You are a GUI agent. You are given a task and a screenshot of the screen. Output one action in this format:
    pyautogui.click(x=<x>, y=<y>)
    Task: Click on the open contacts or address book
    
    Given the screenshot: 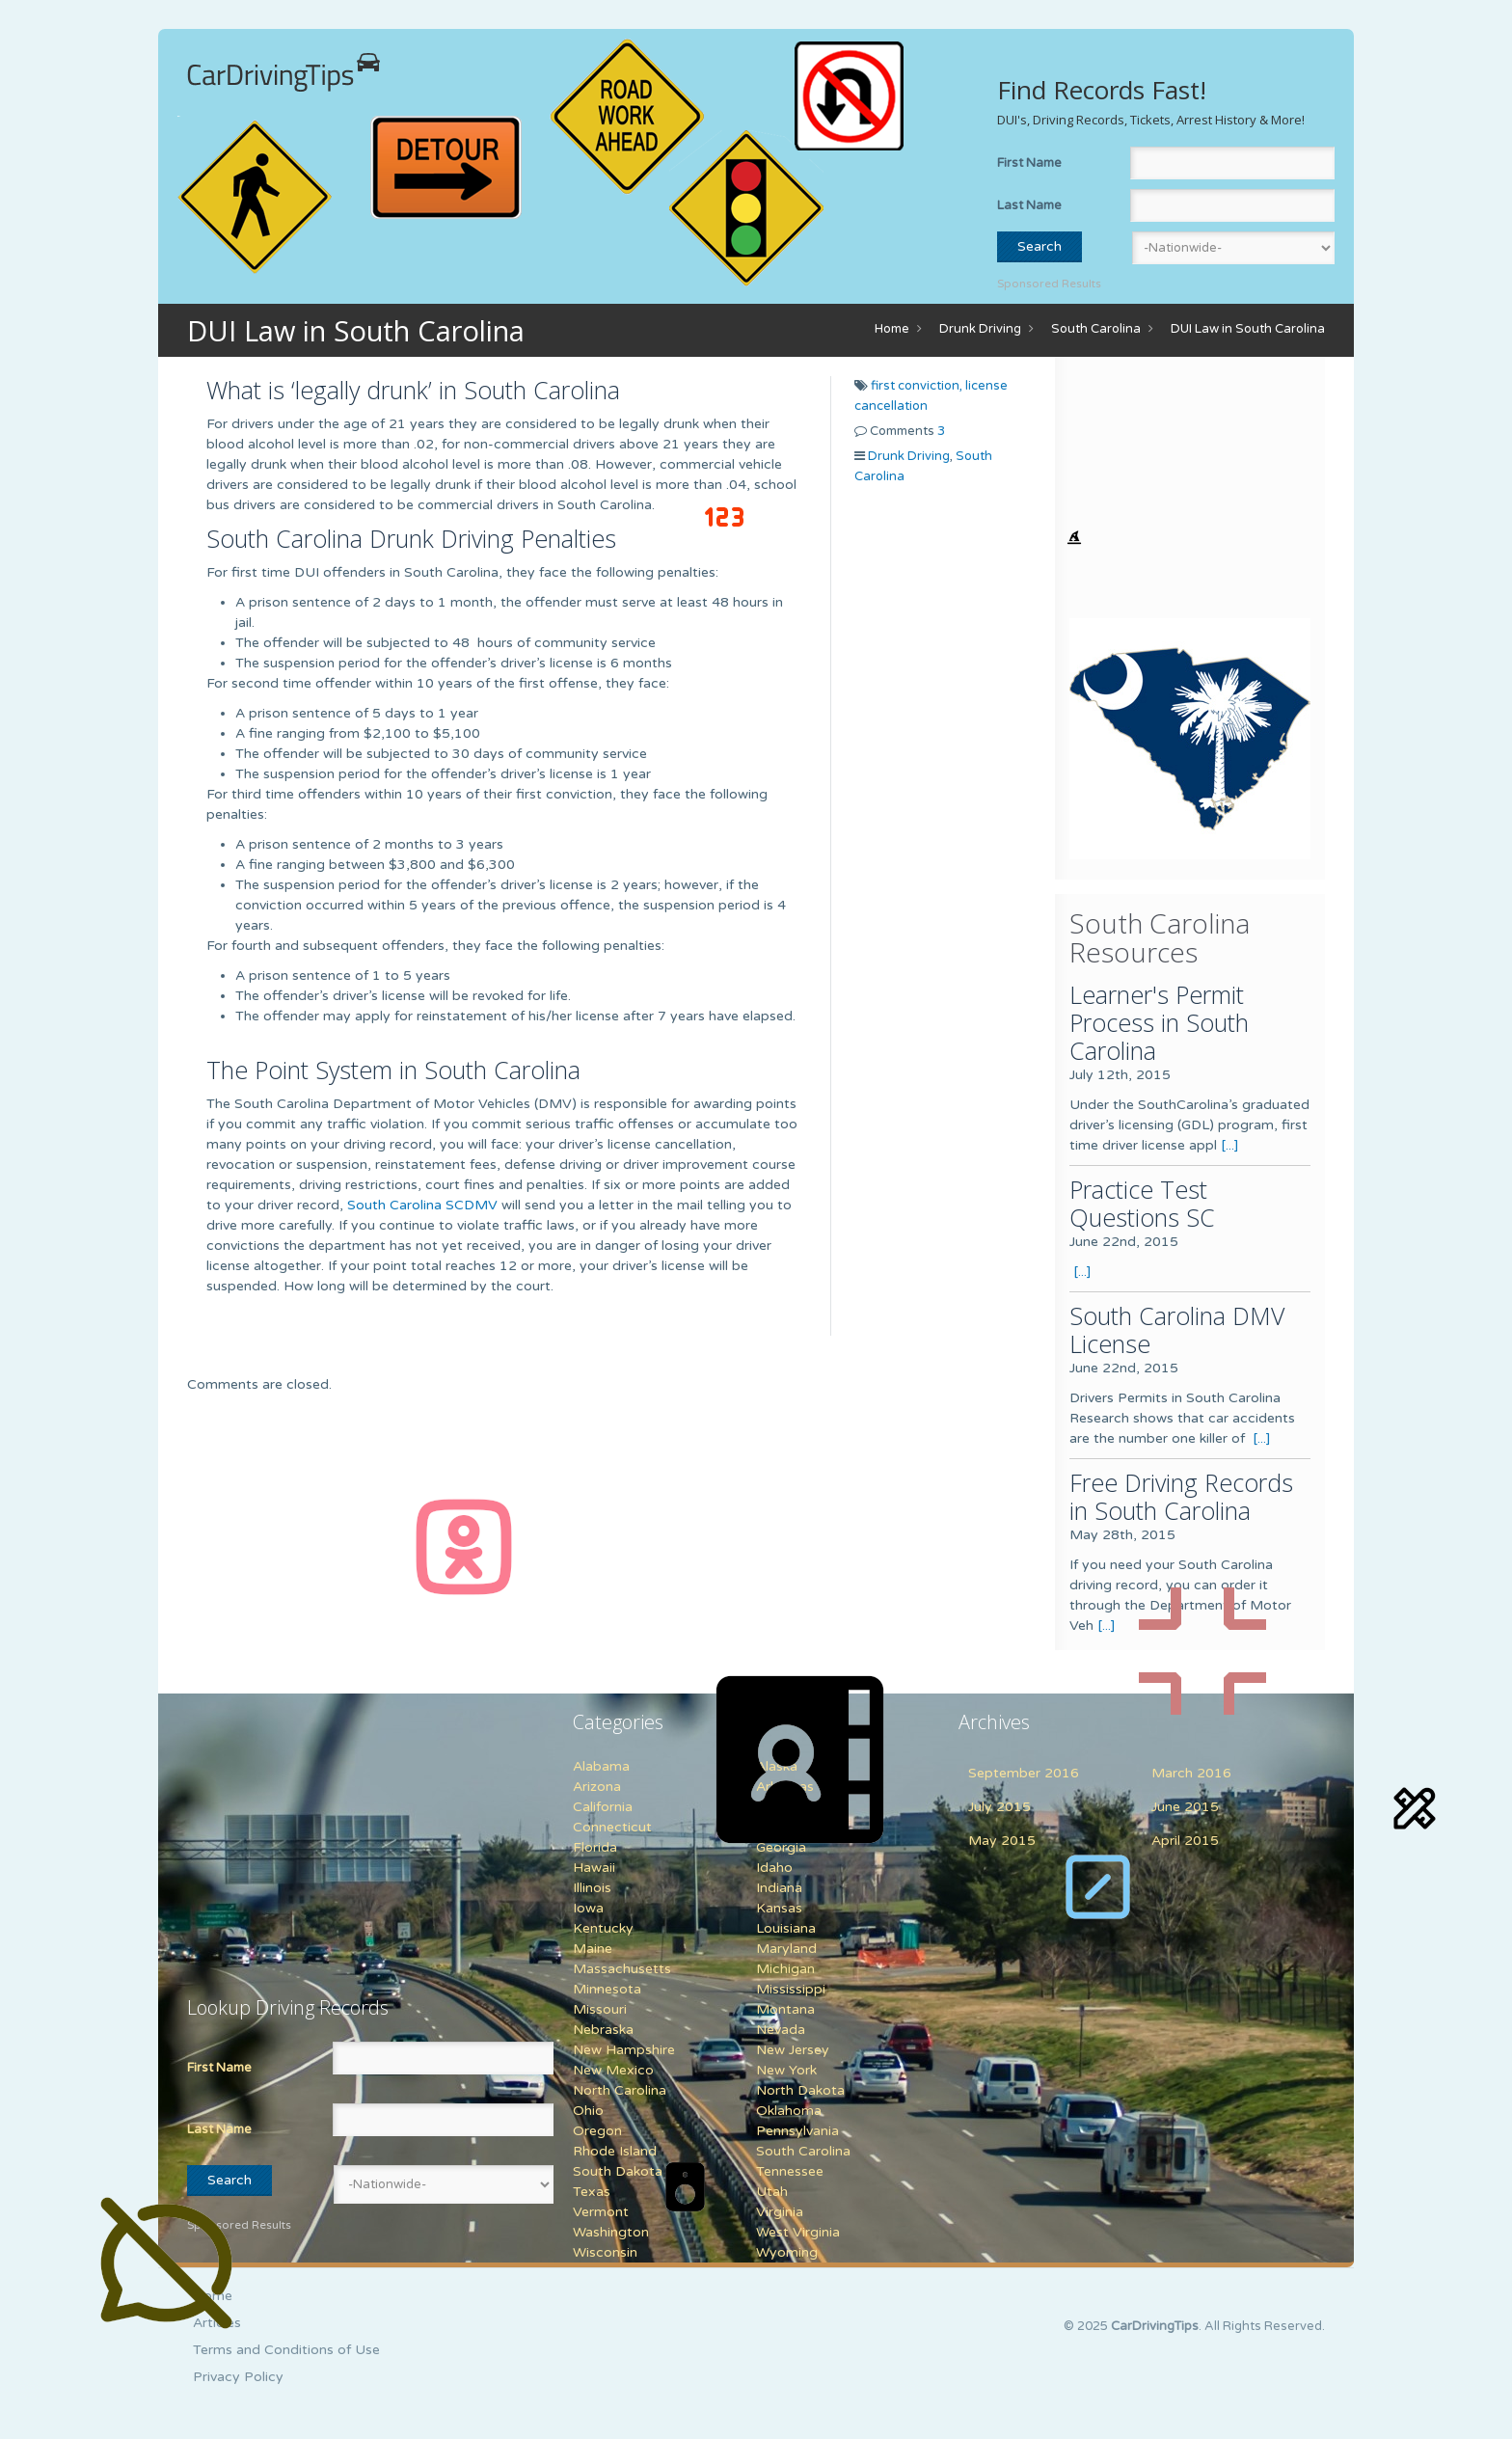 What is the action you would take?
    pyautogui.click(x=799, y=1759)
    